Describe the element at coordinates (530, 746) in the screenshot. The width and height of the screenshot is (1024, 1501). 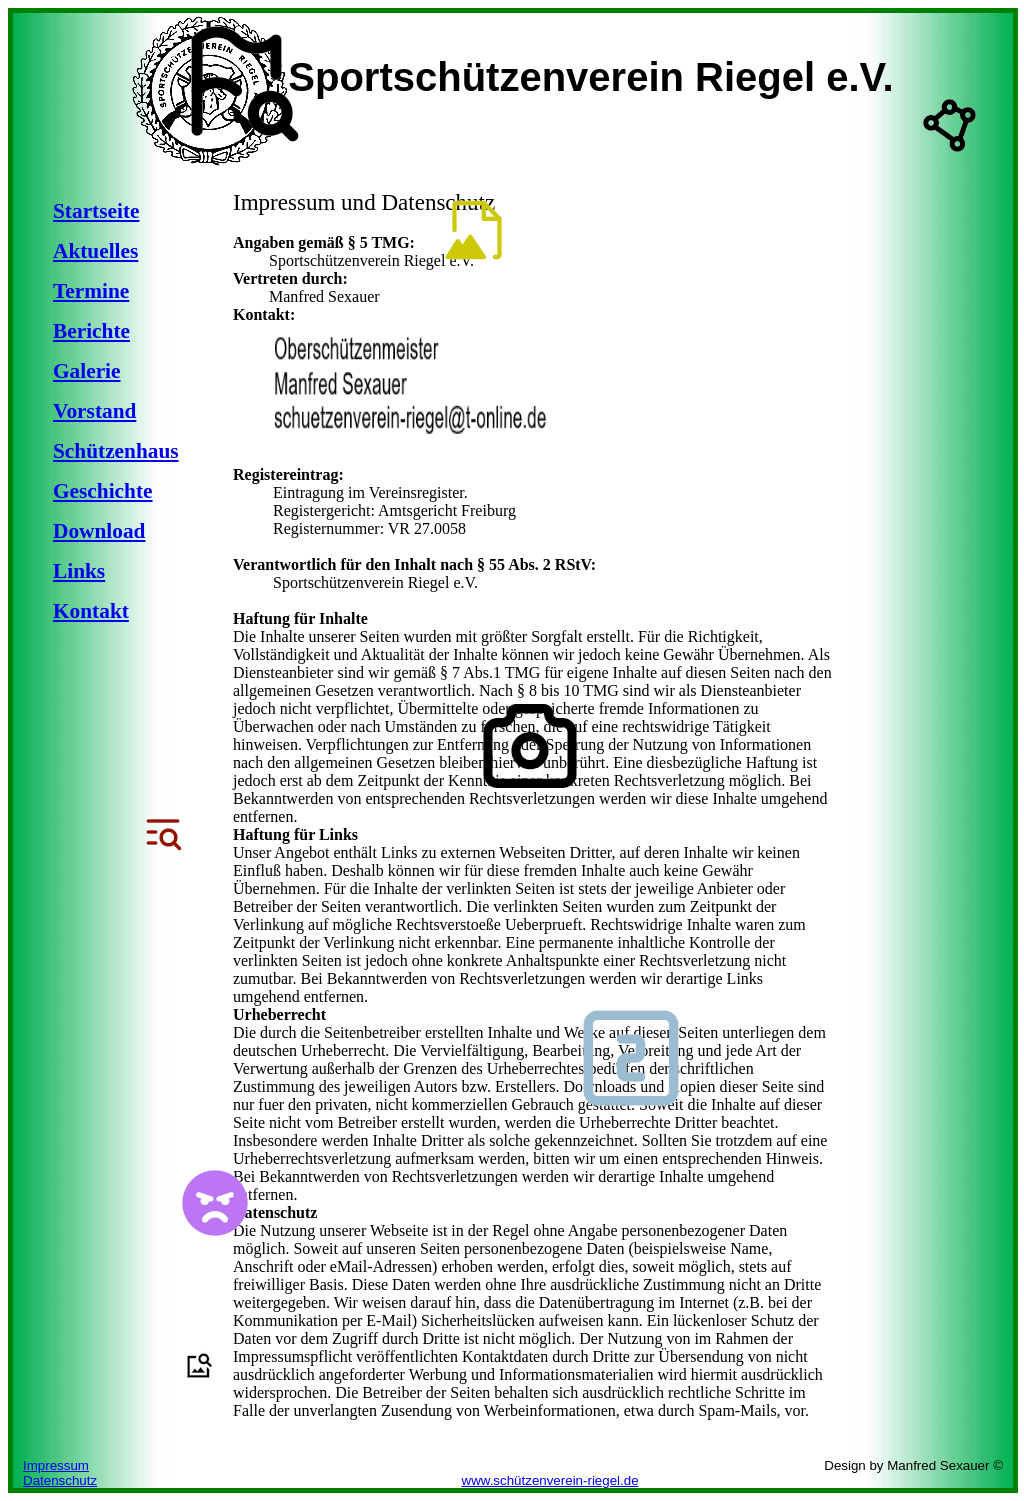
I see `take a photo` at that location.